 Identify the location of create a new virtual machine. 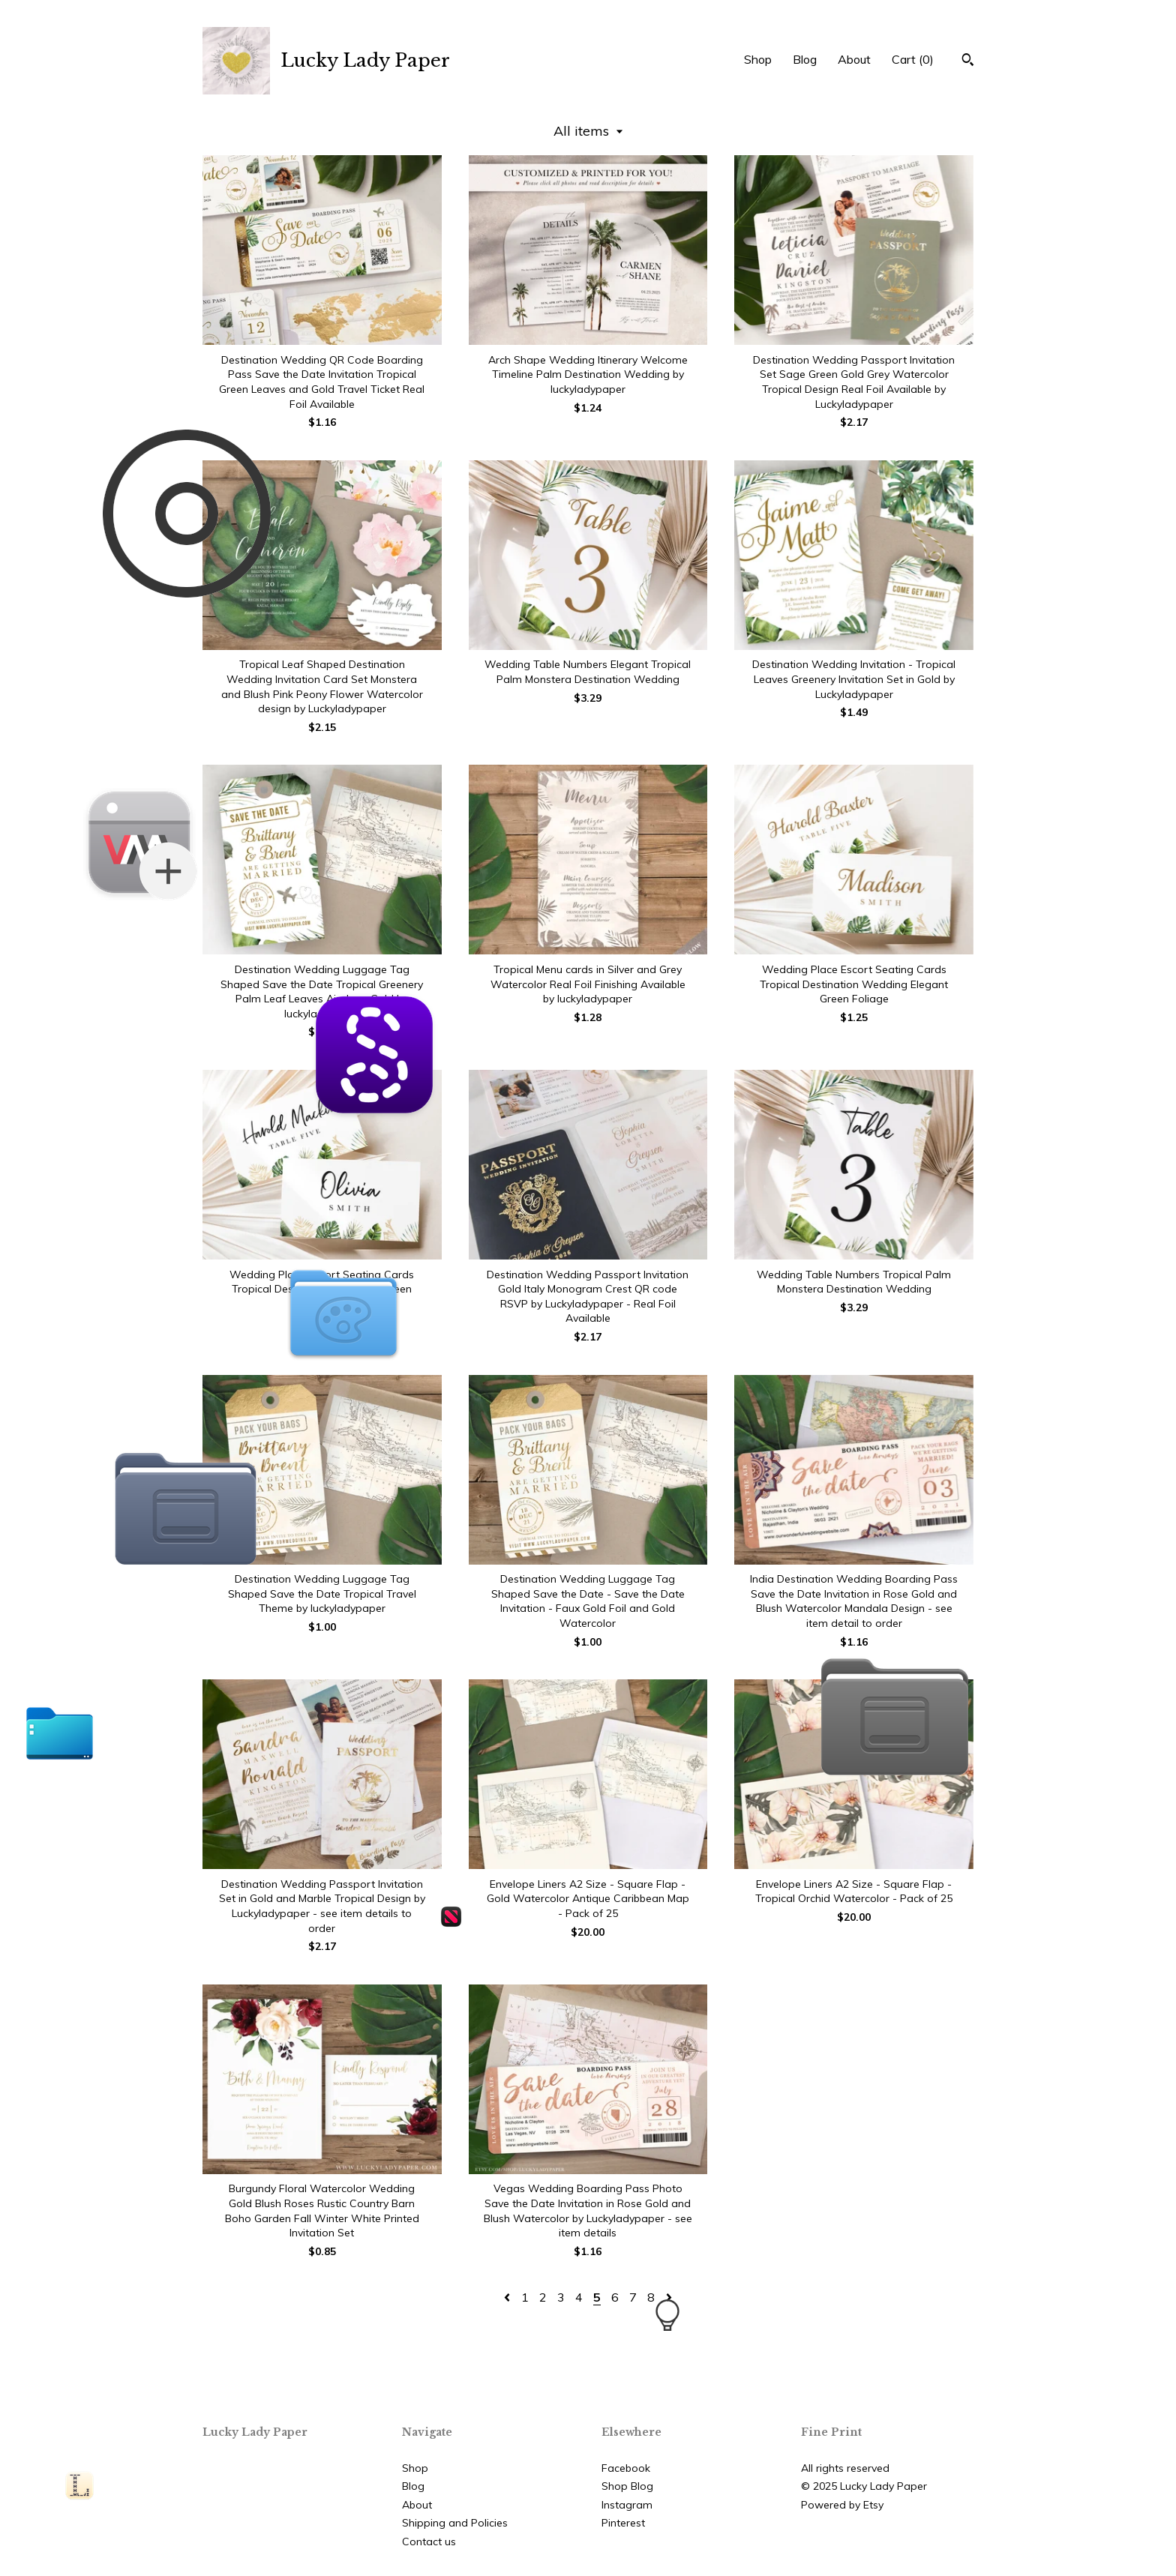
(140, 844).